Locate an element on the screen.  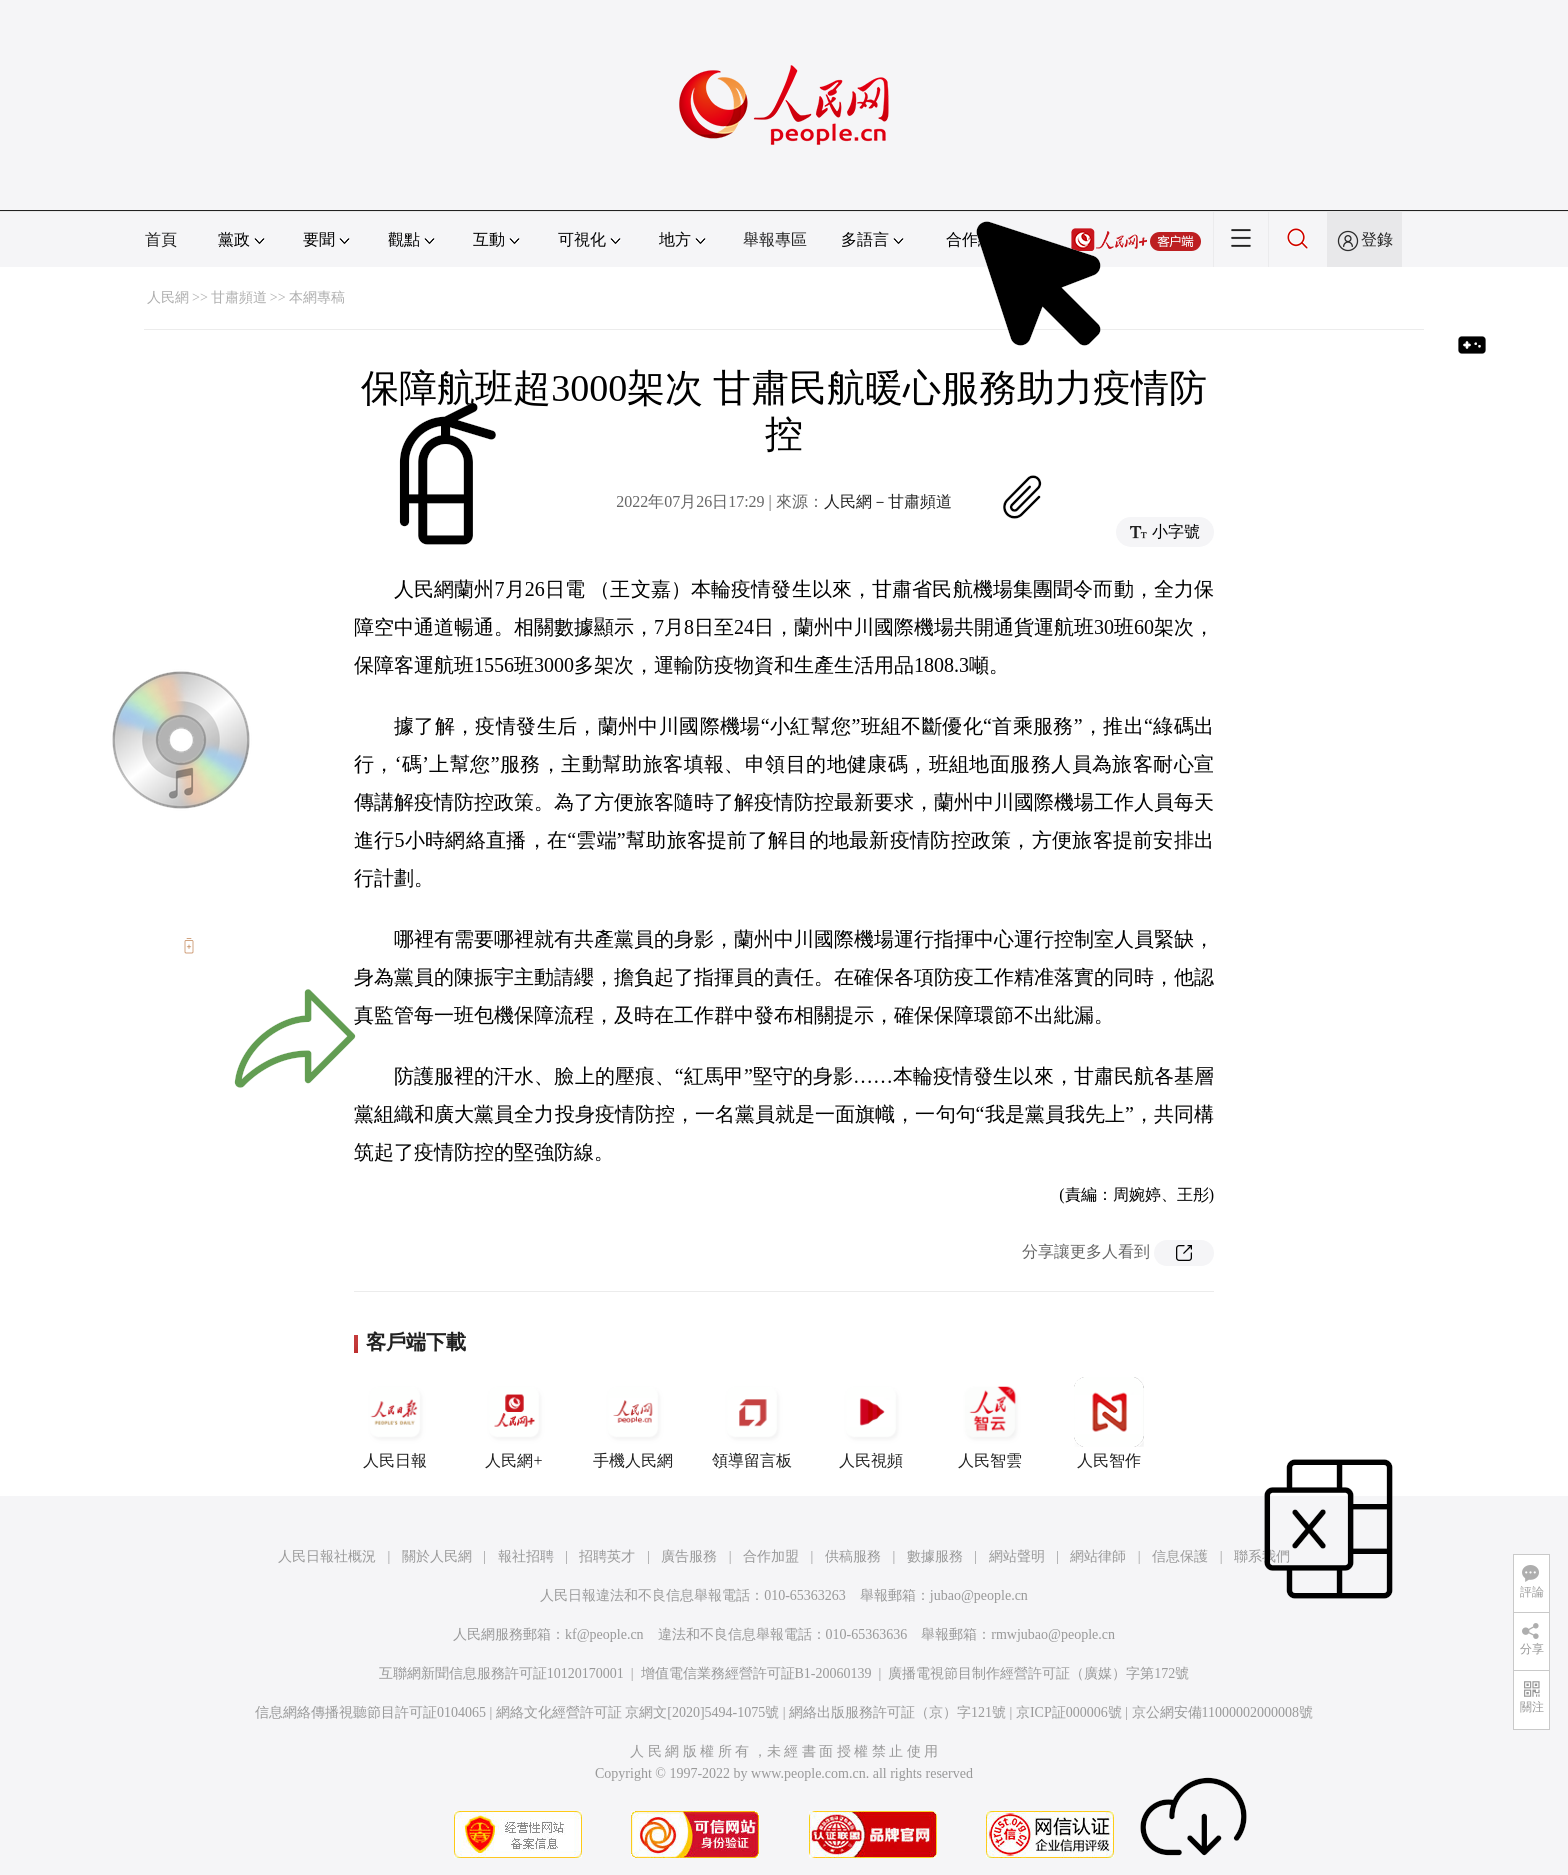
access gaming features or settings is located at coordinates (1472, 345).